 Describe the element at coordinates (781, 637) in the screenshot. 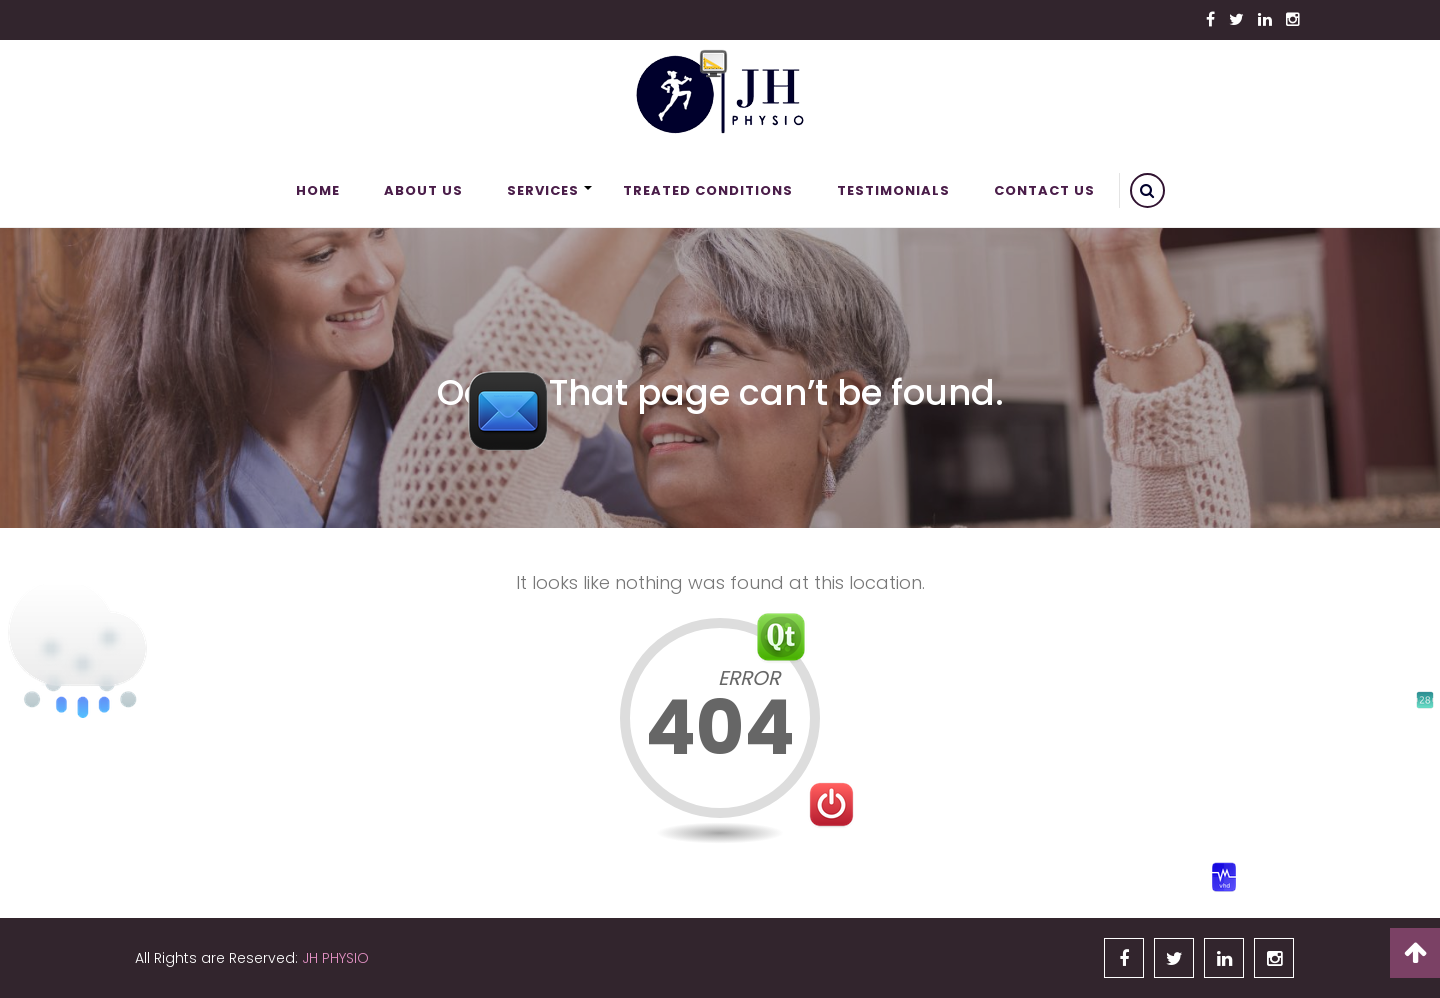

I see `launch qt creator for ubuntu development` at that location.